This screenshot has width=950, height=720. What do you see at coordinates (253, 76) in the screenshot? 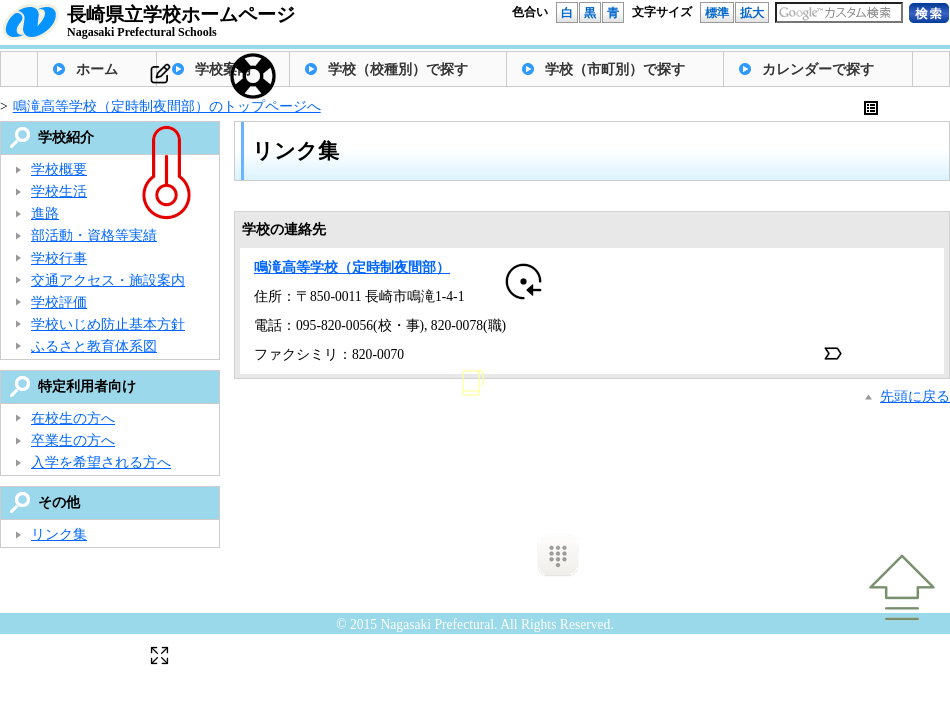
I see `access help or support center` at bounding box center [253, 76].